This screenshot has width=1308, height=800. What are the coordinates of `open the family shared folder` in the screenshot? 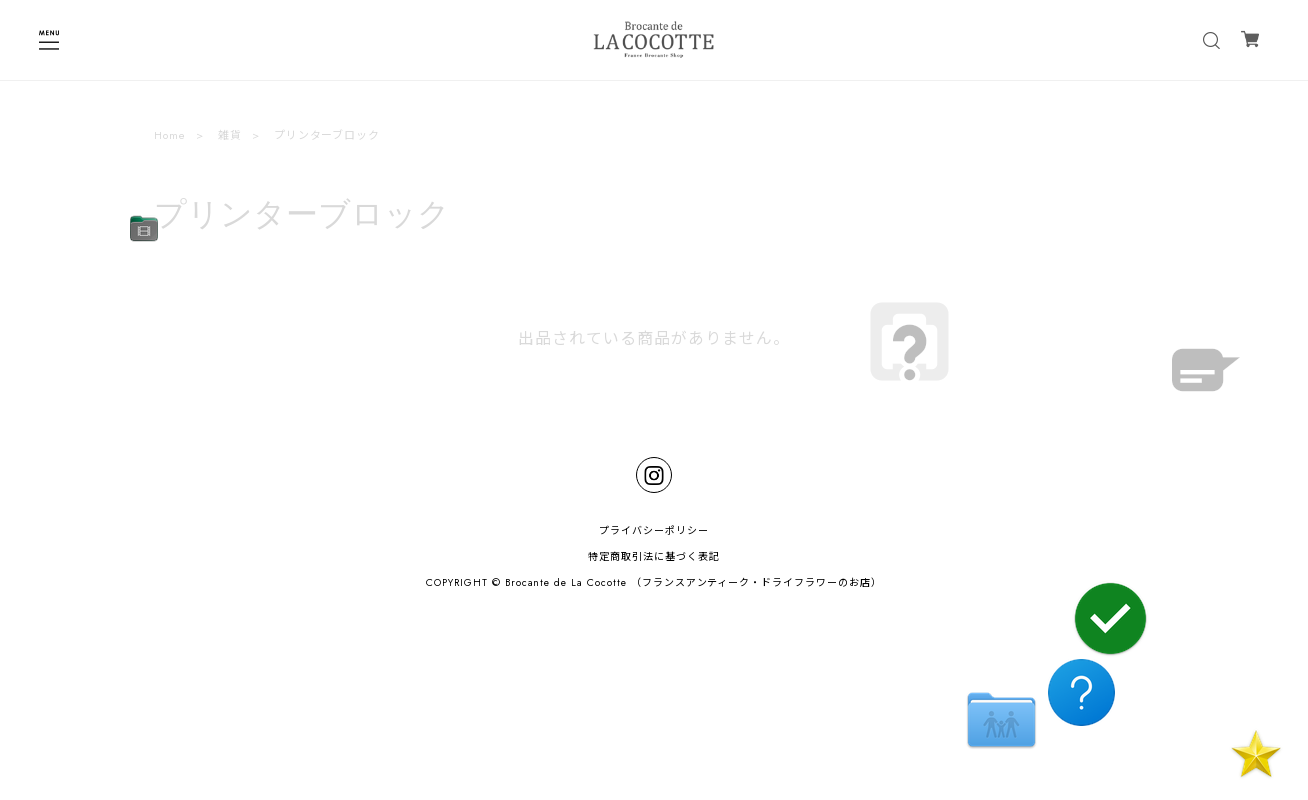 It's located at (1001, 719).